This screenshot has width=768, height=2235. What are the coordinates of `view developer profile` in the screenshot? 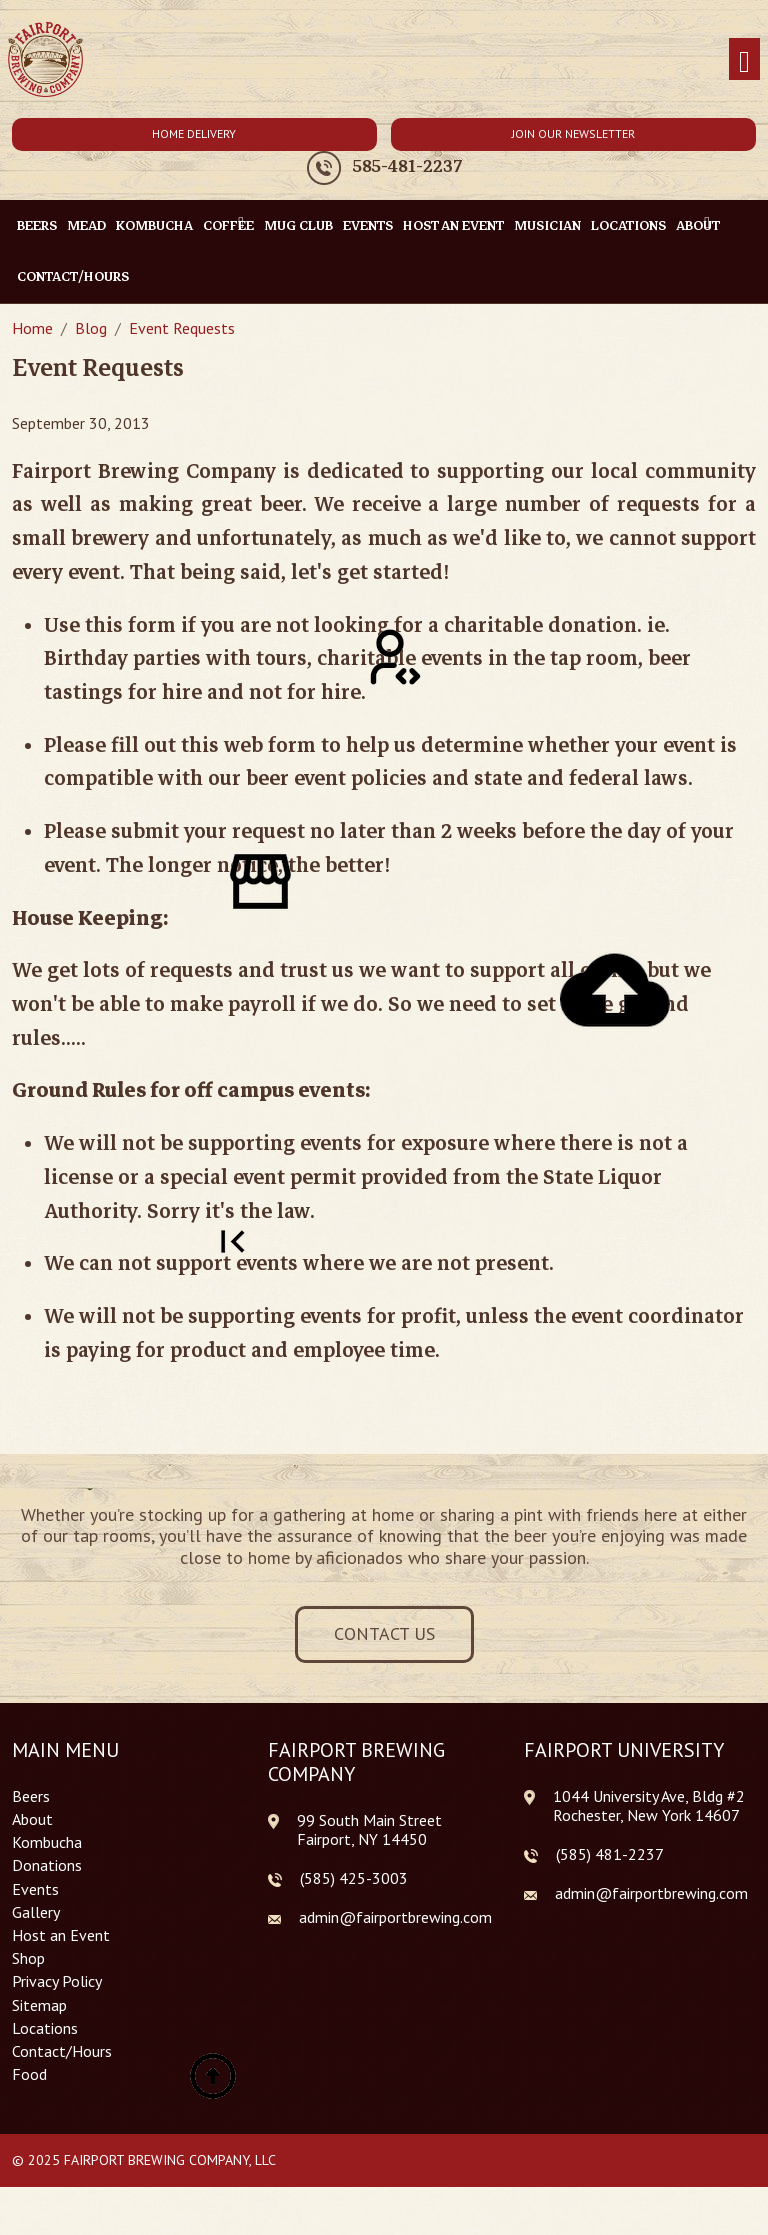 It's located at (390, 657).